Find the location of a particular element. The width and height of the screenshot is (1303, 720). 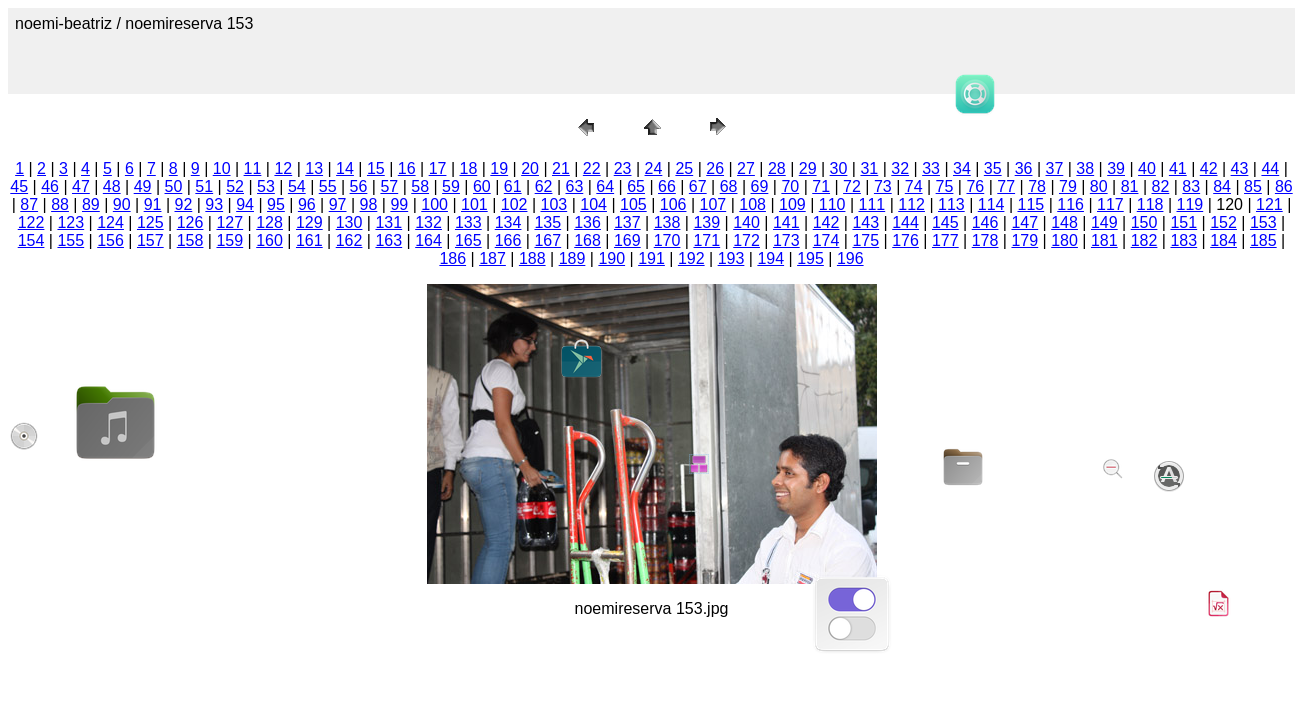

zoom out to see more content is located at coordinates (1112, 468).